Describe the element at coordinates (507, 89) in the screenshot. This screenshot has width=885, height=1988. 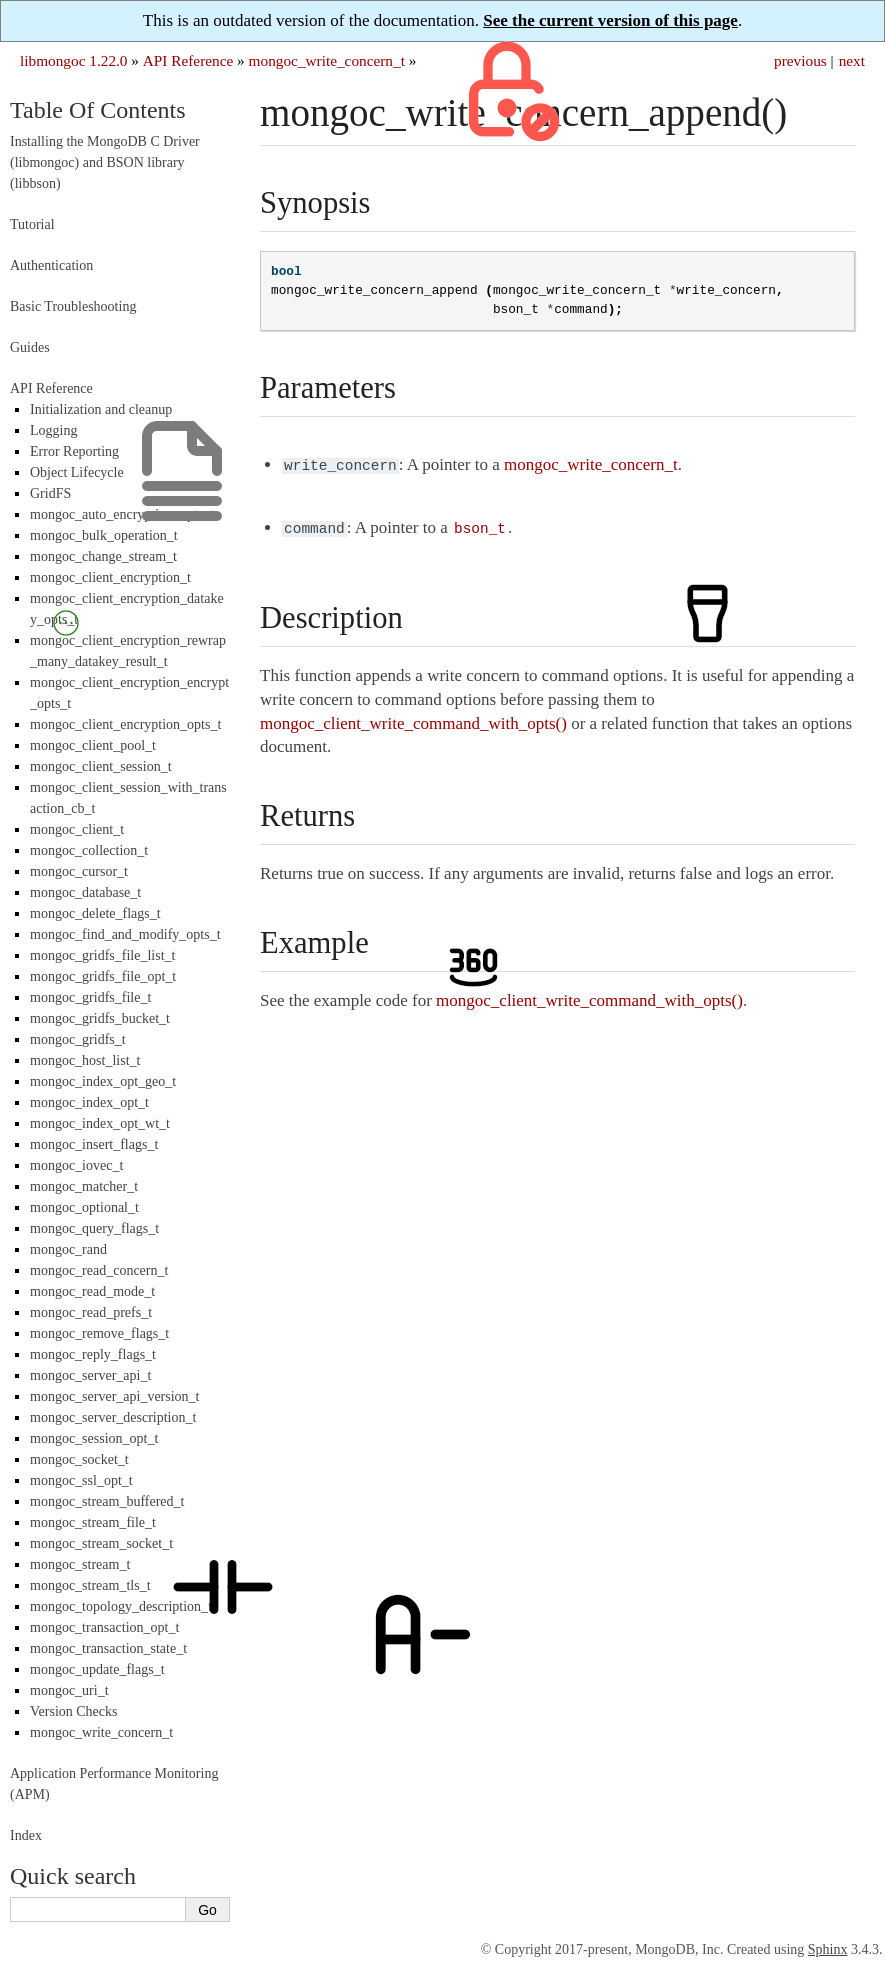
I see `cancel or revoke access permissions` at that location.